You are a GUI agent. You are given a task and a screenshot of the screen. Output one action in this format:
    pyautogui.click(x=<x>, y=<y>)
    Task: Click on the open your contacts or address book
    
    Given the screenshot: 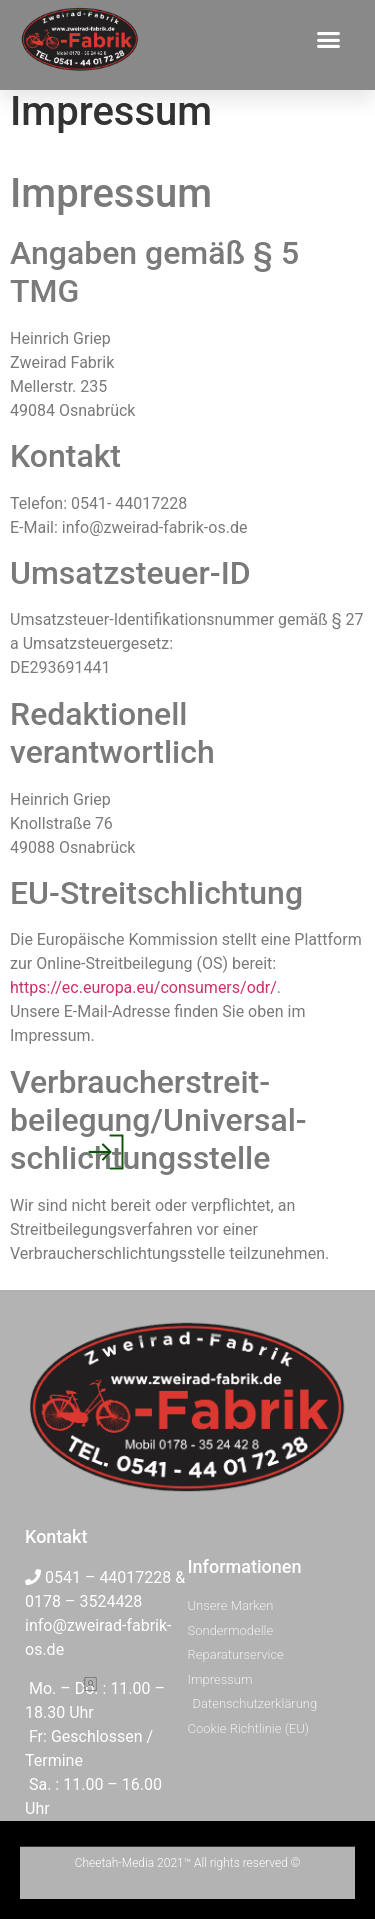 What is the action you would take?
    pyautogui.click(x=90, y=1684)
    